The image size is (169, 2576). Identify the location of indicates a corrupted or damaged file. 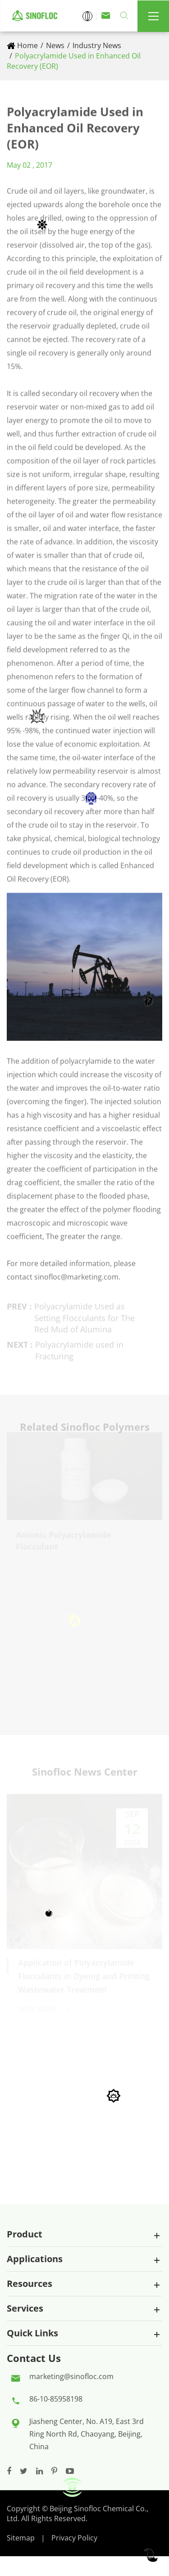
(148, 1001).